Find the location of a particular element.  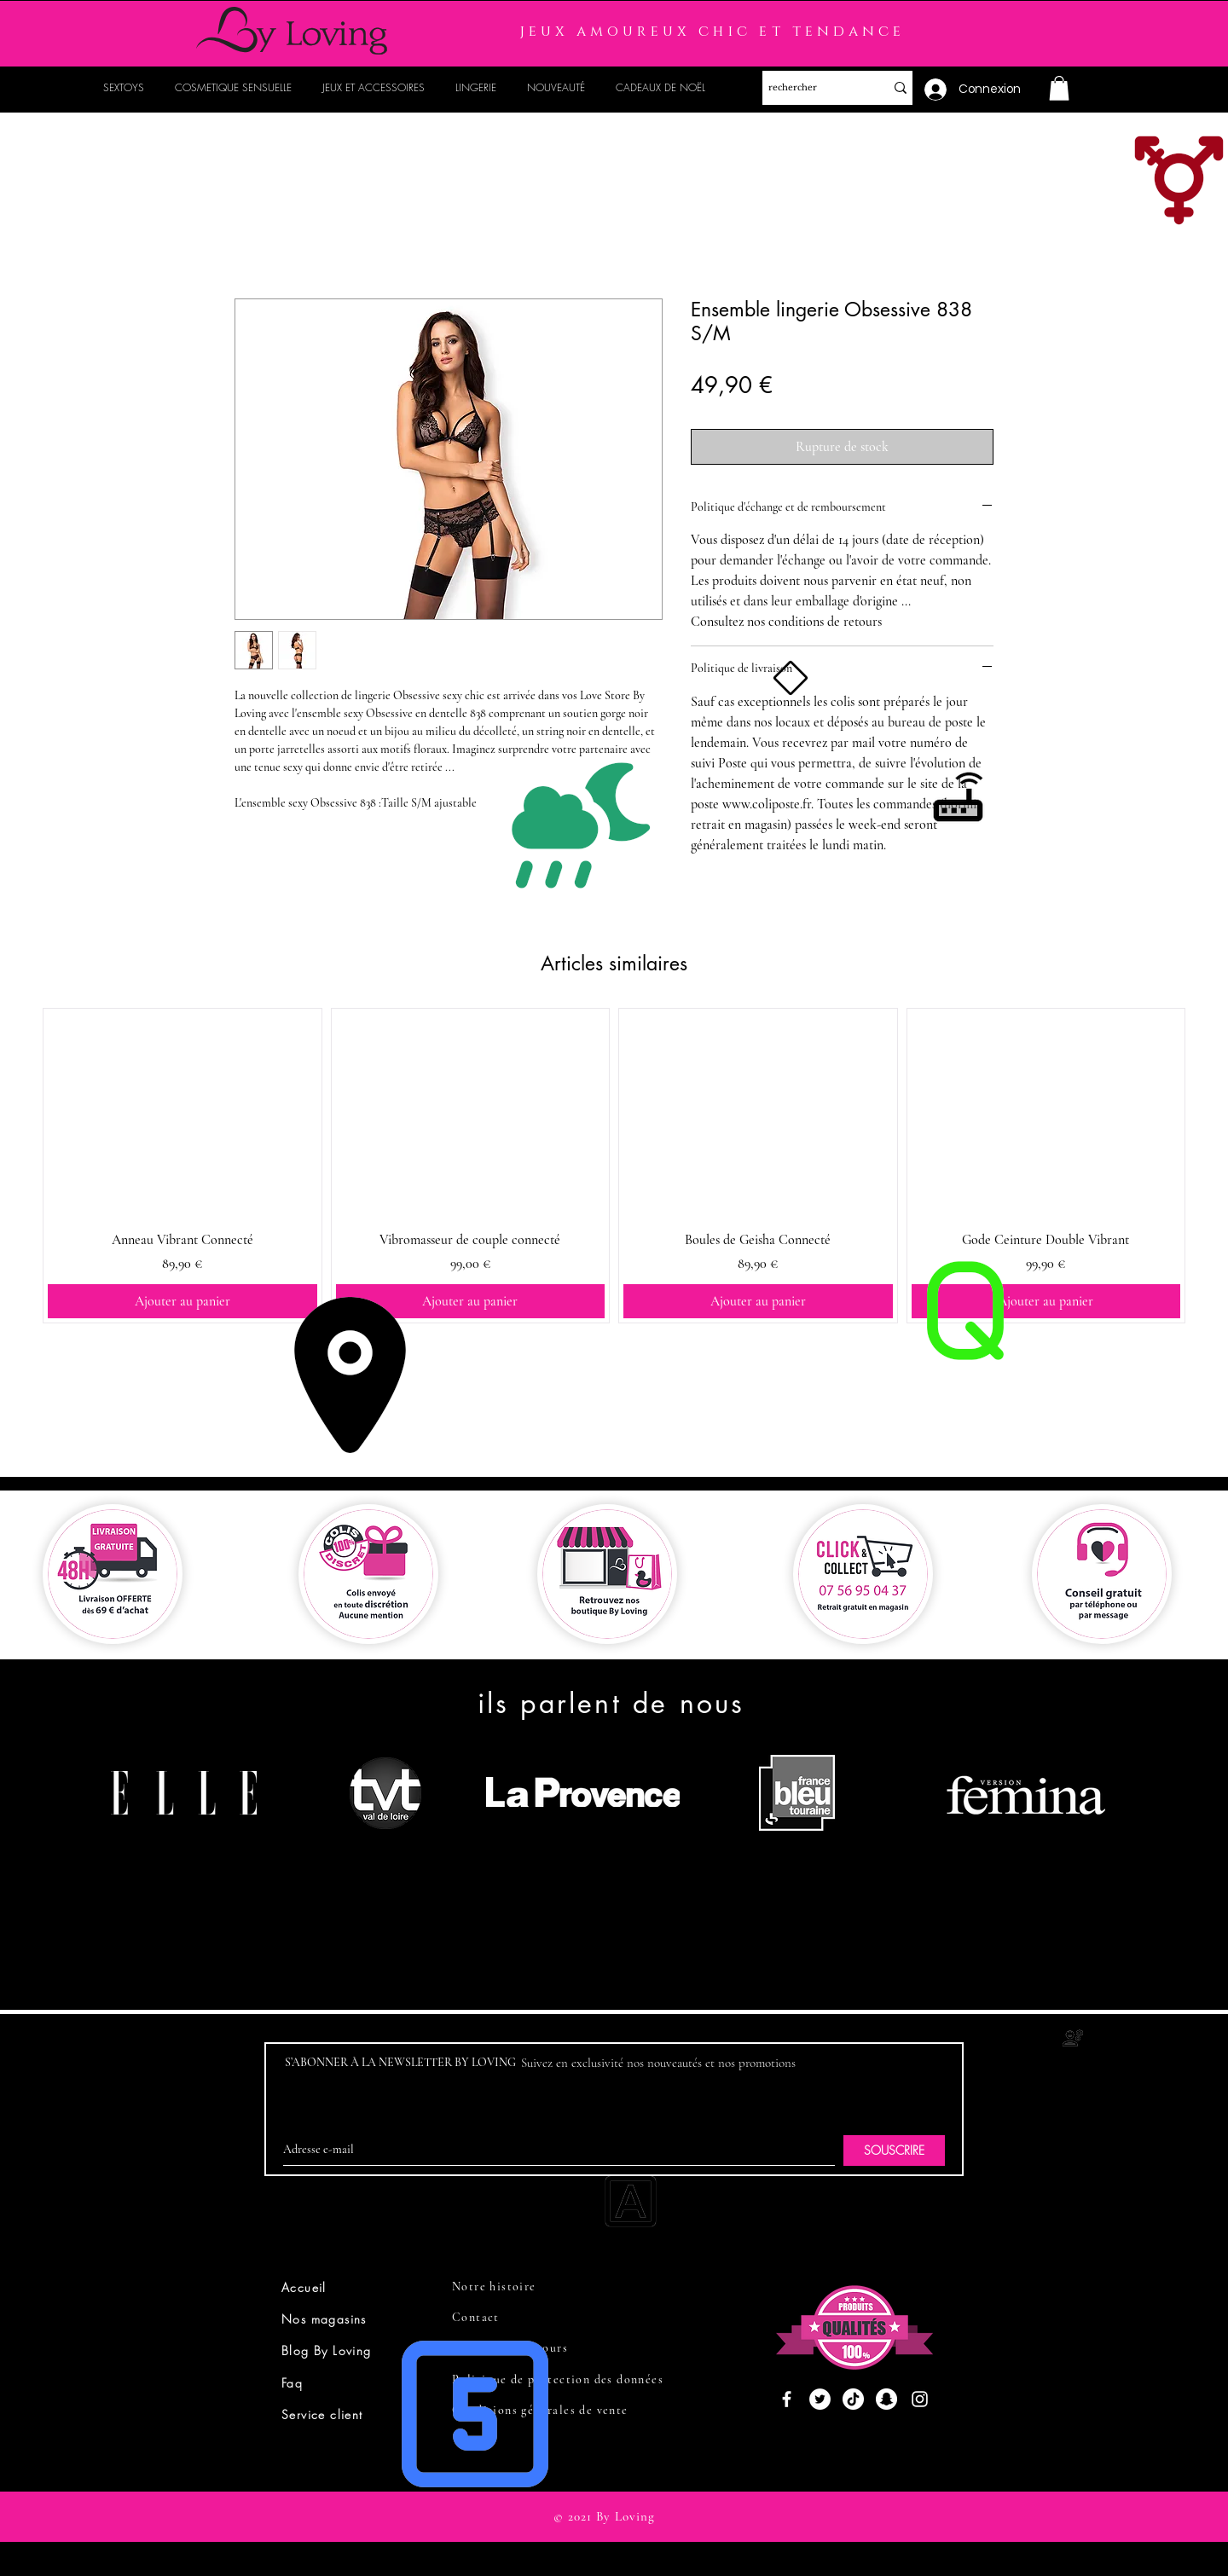

represents the letter Q in alphabetical navigation is located at coordinates (965, 1311).